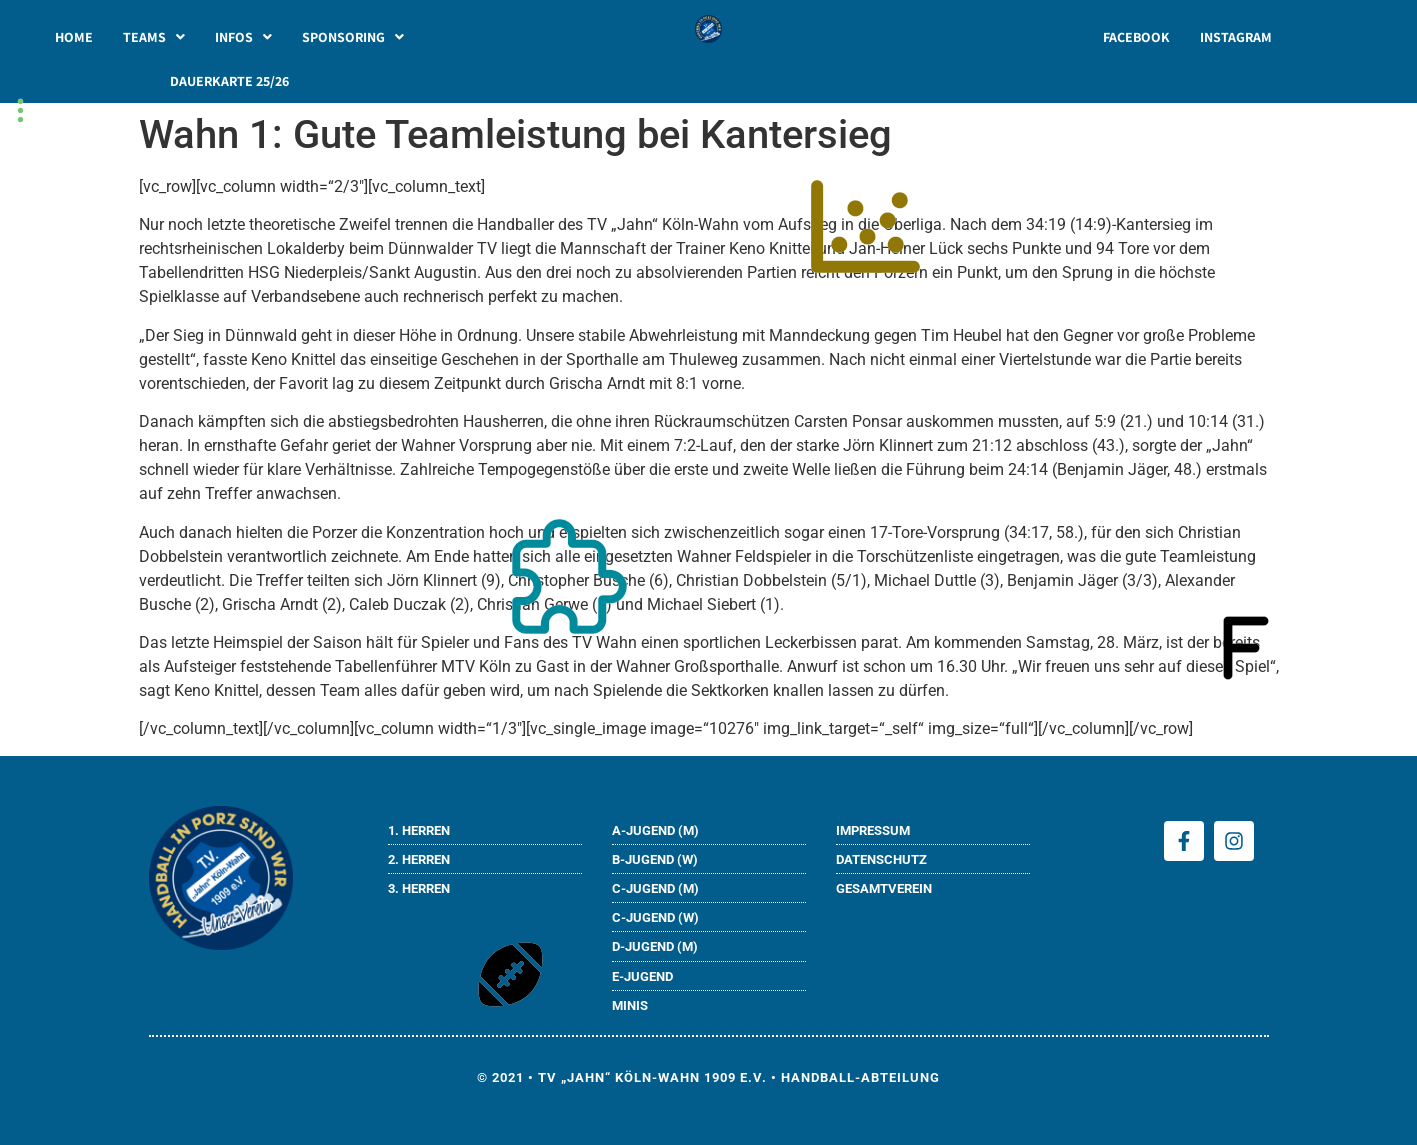 The image size is (1417, 1145). What do you see at coordinates (20, 110) in the screenshot?
I see `open more options menu` at bounding box center [20, 110].